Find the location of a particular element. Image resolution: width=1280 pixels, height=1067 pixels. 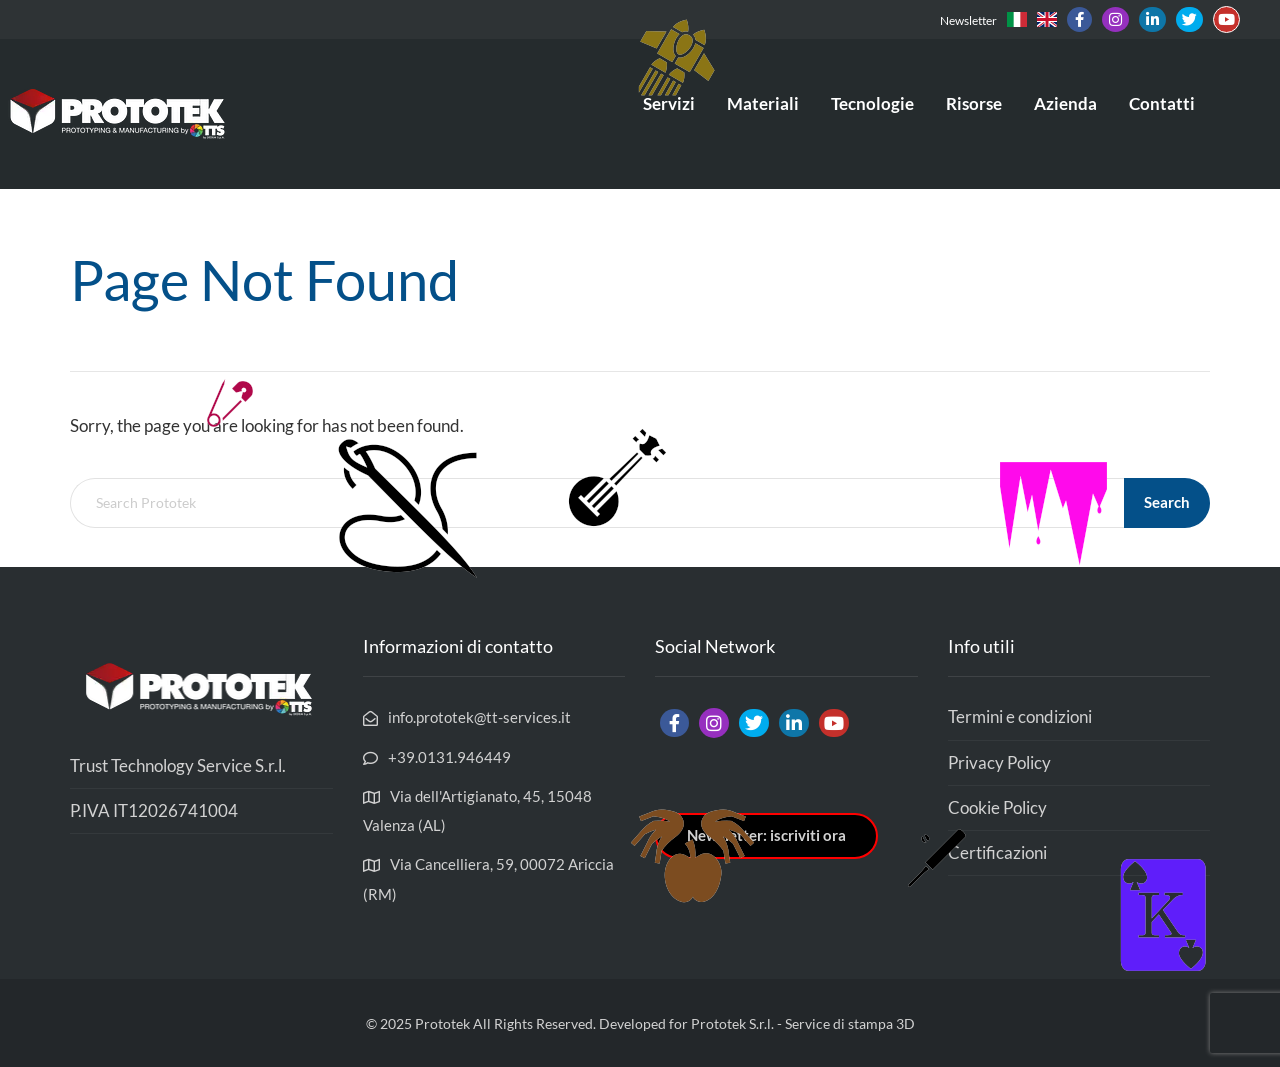

access sewing or crafting tools is located at coordinates (407, 508).